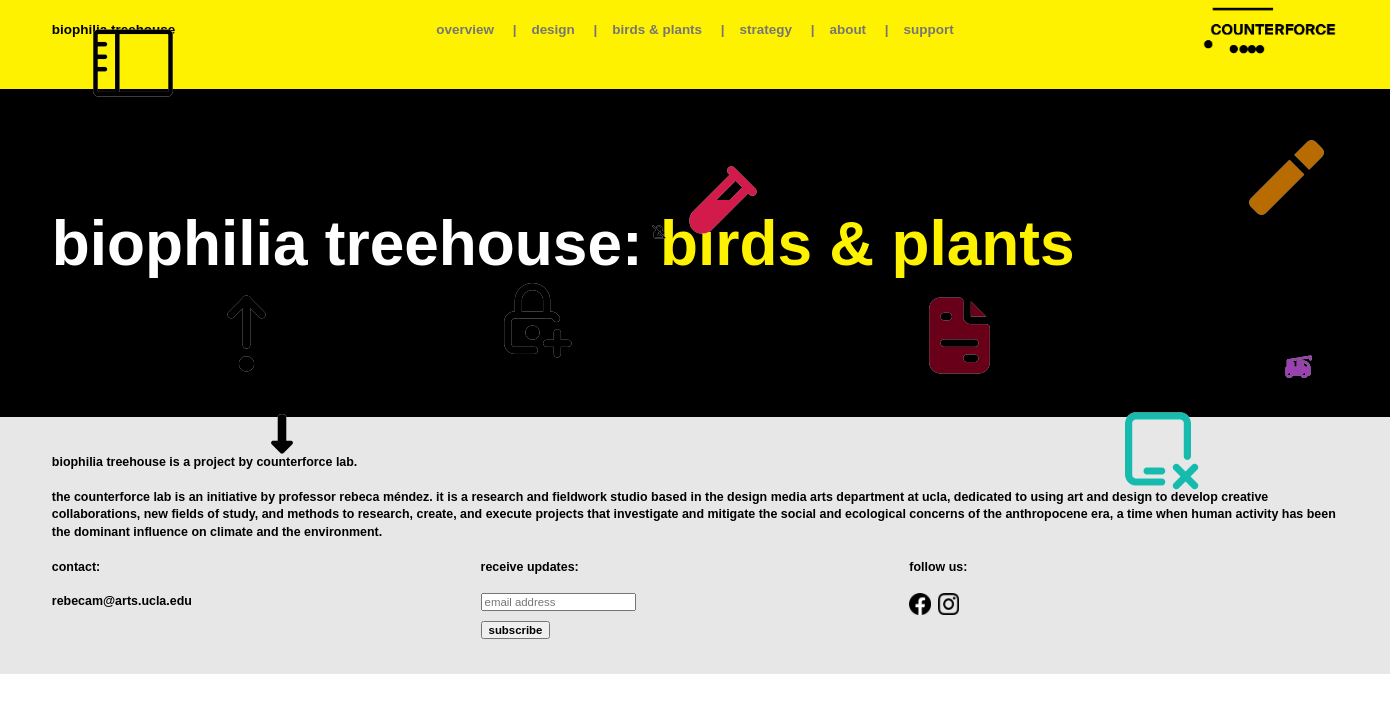 This screenshot has height=720, width=1390. I want to click on toggle sidebar navigation panel, so click(133, 63).